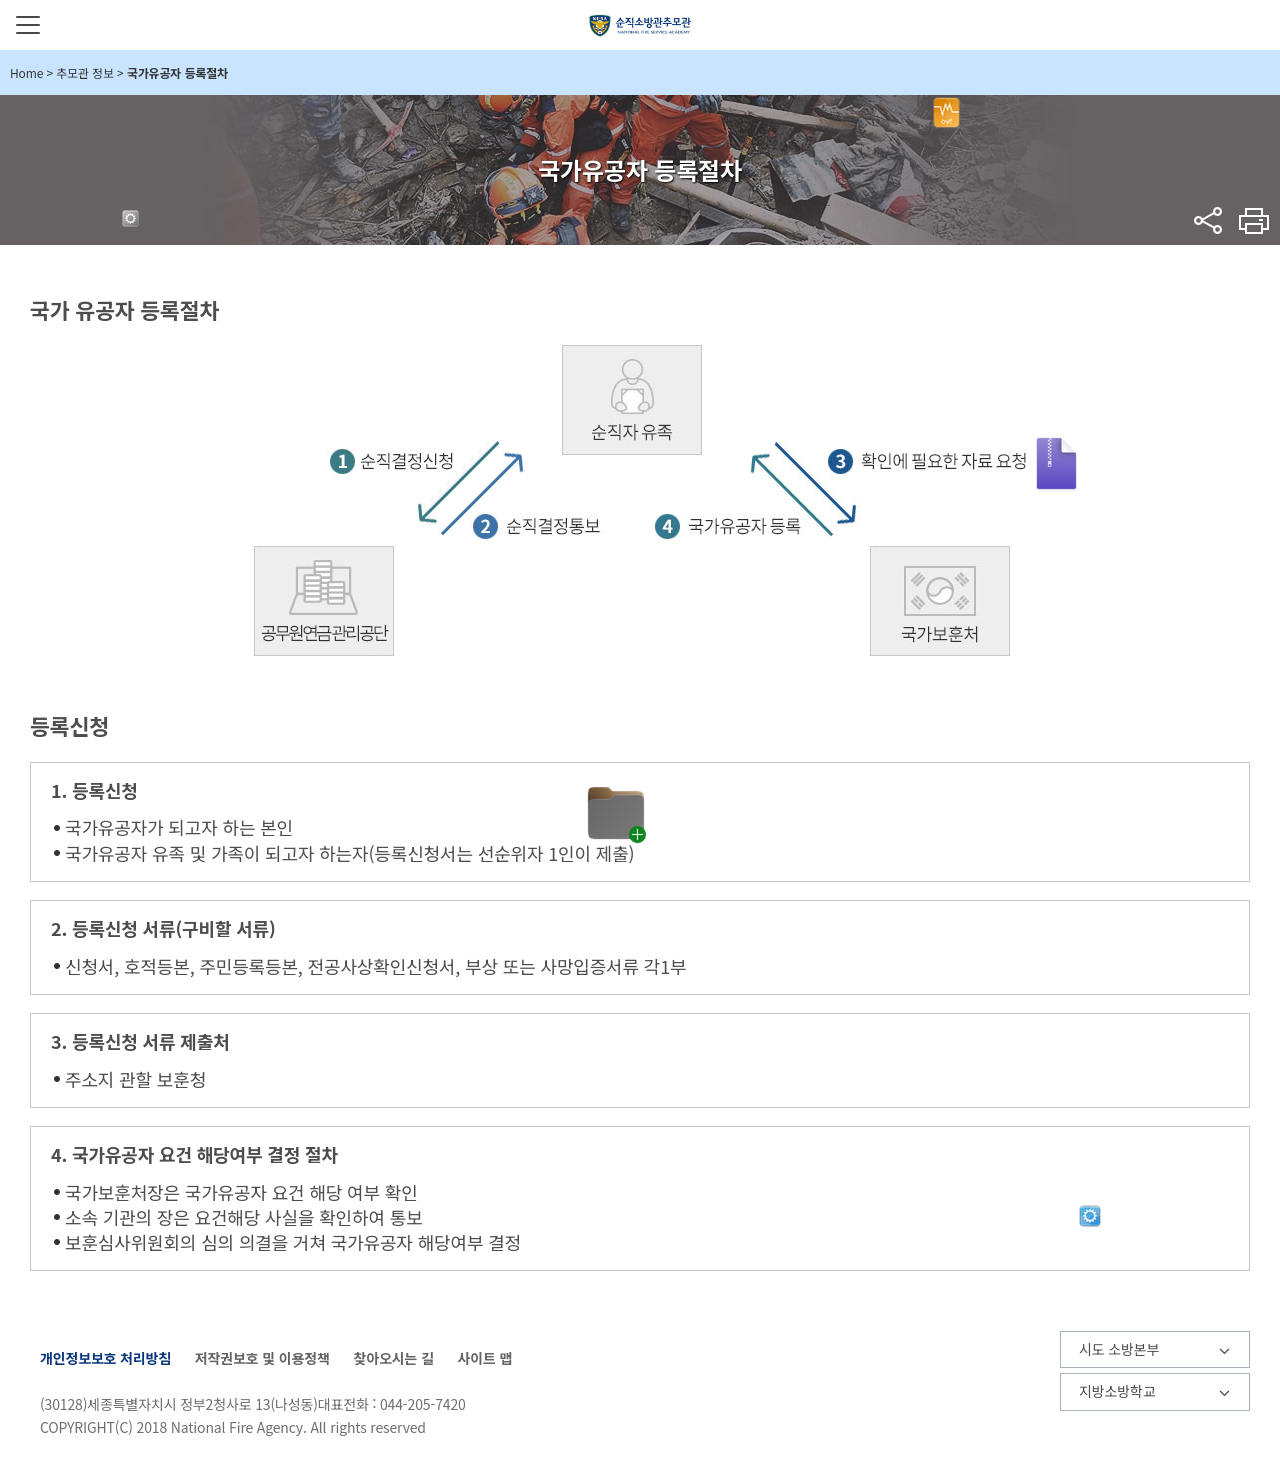 The width and height of the screenshot is (1280, 1457). What do you see at coordinates (130, 218) in the screenshot?
I see `shared library file type indicator` at bounding box center [130, 218].